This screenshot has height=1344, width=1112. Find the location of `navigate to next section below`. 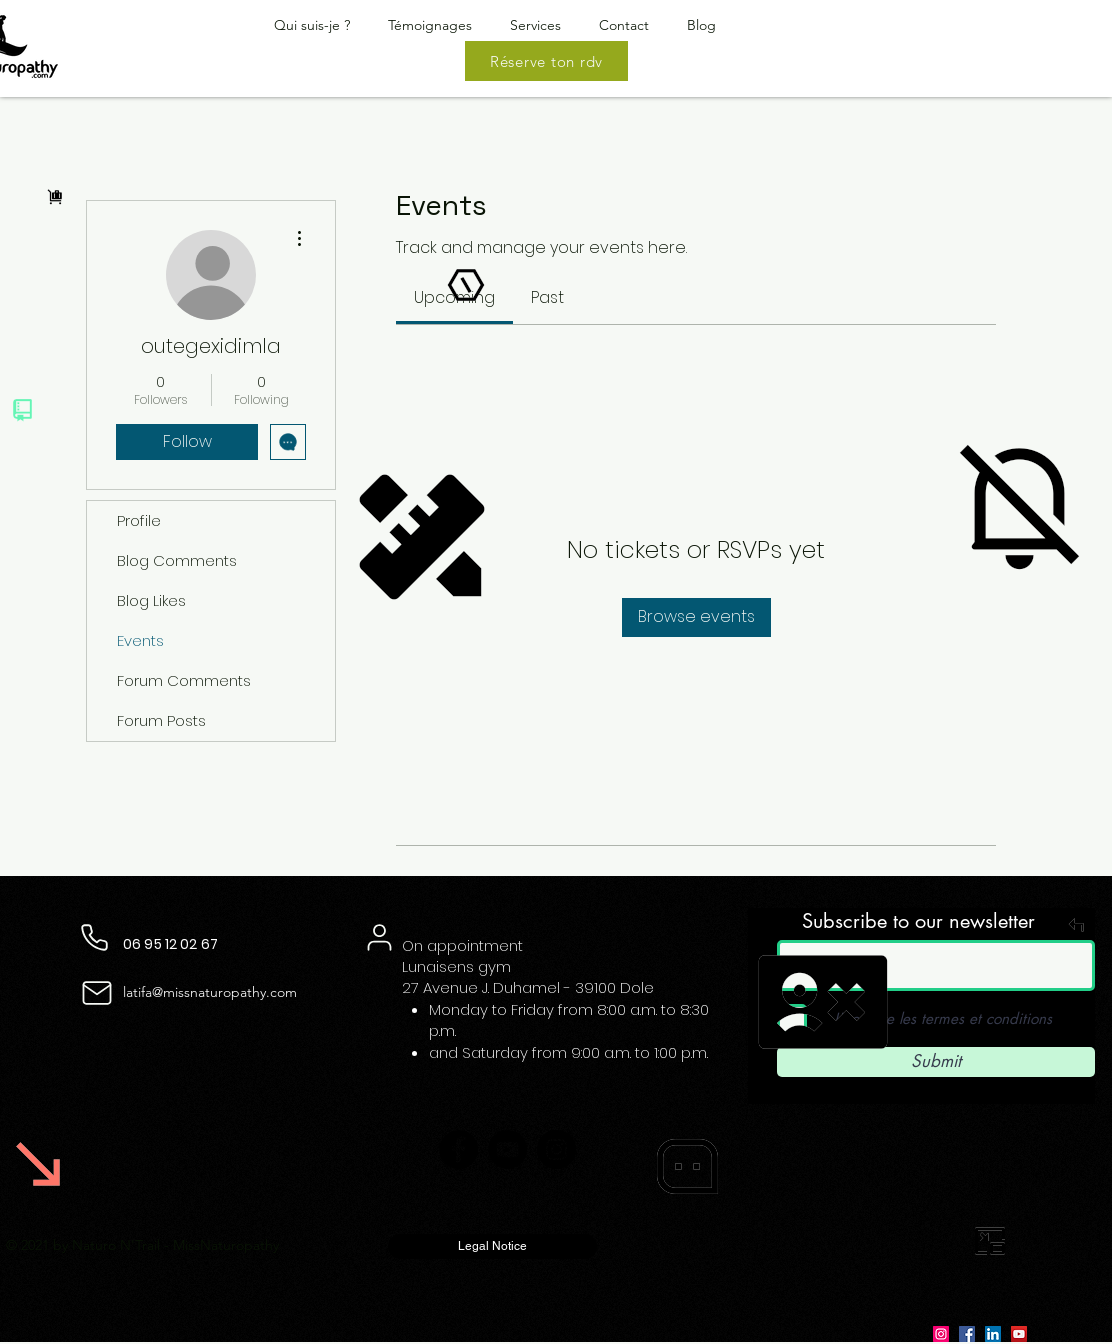

navigate to next section below is located at coordinates (39, 1165).